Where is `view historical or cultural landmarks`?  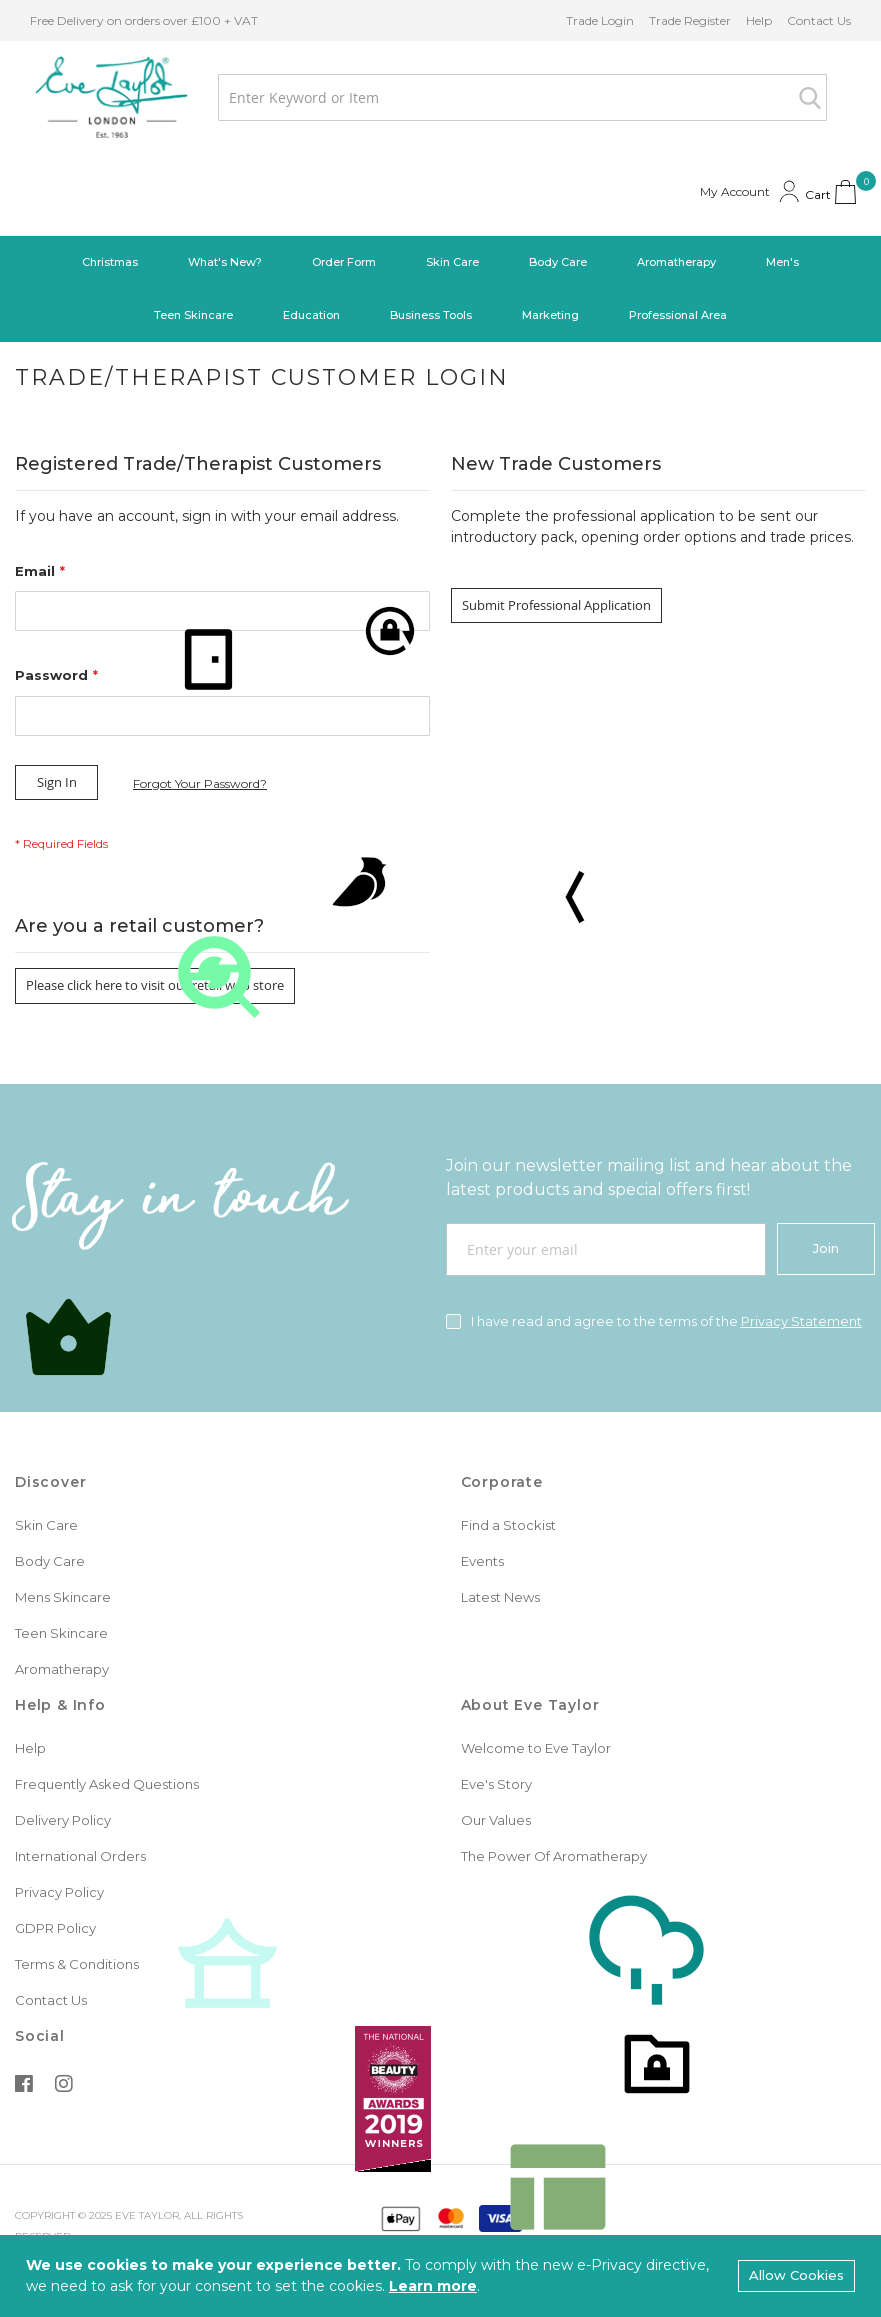 view historical or cultural landmarks is located at coordinates (227, 1965).